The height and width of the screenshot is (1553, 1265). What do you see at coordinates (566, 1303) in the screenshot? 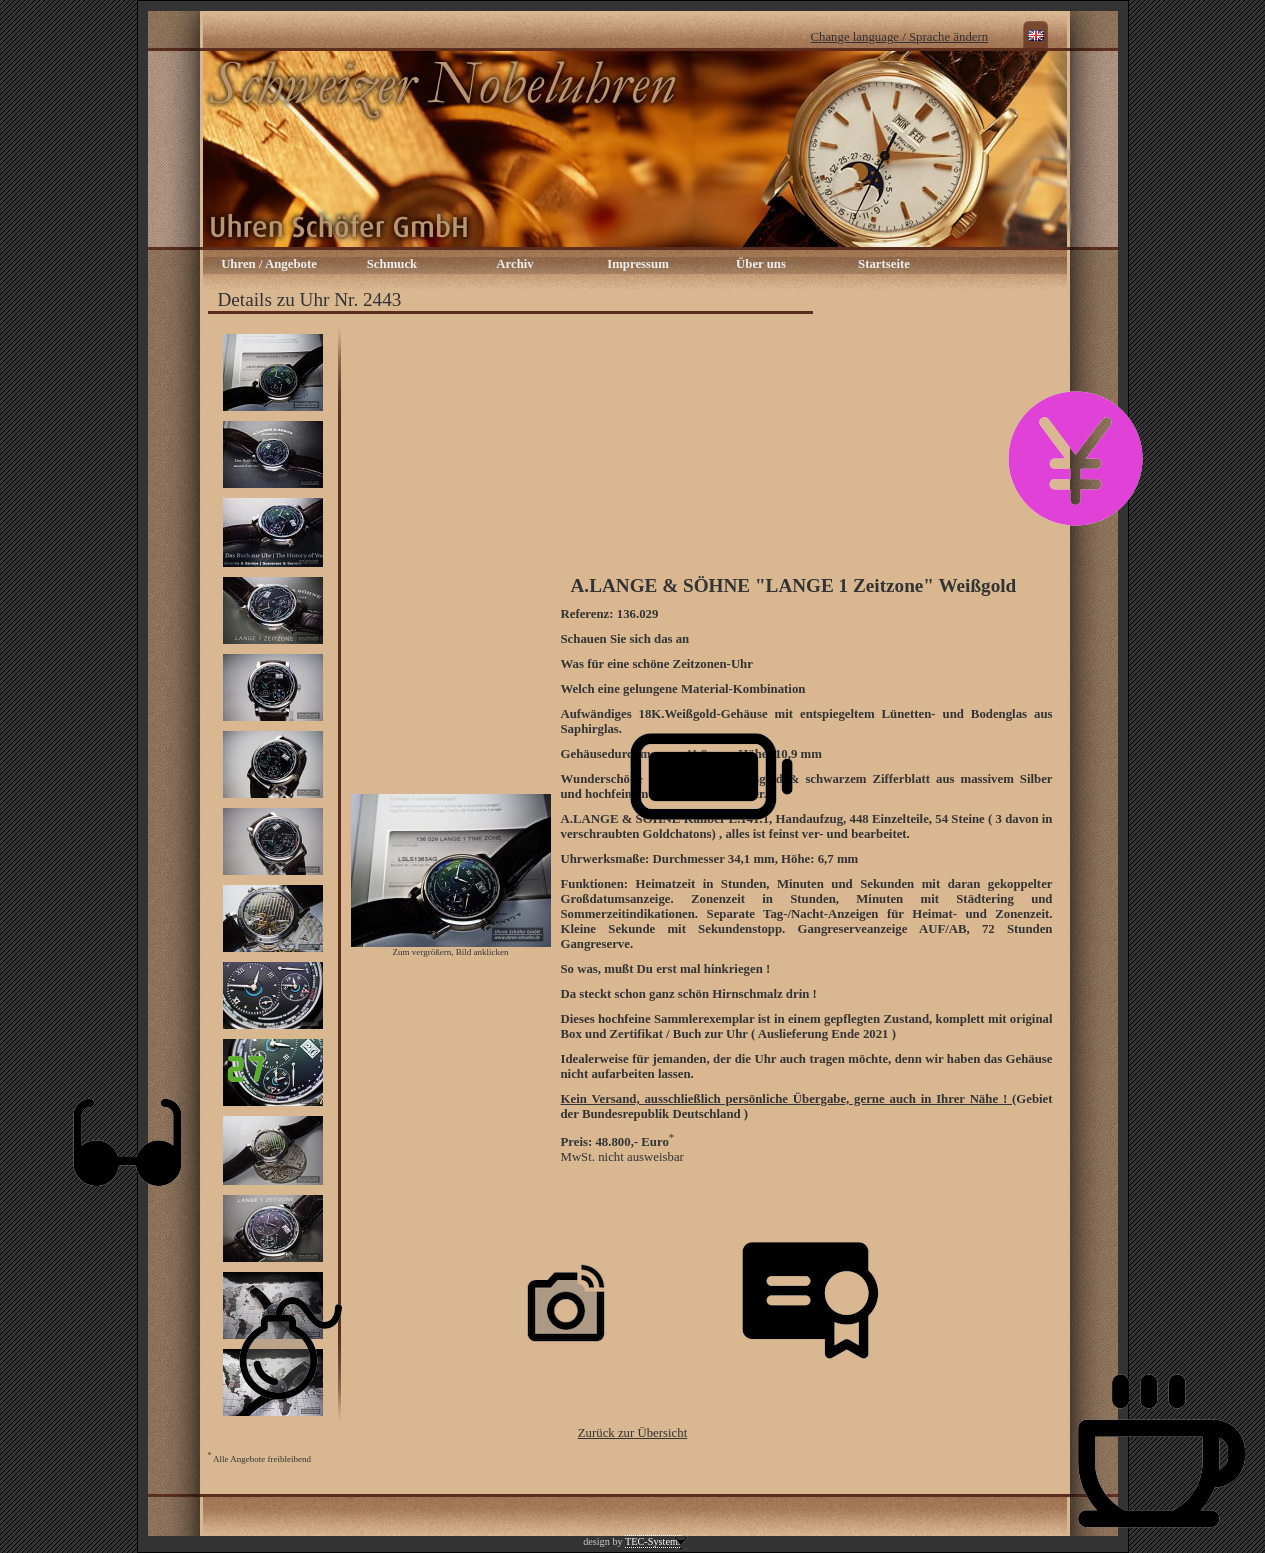
I see `connect to a wireless or linked camera device` at bounding box center [566, 1303].